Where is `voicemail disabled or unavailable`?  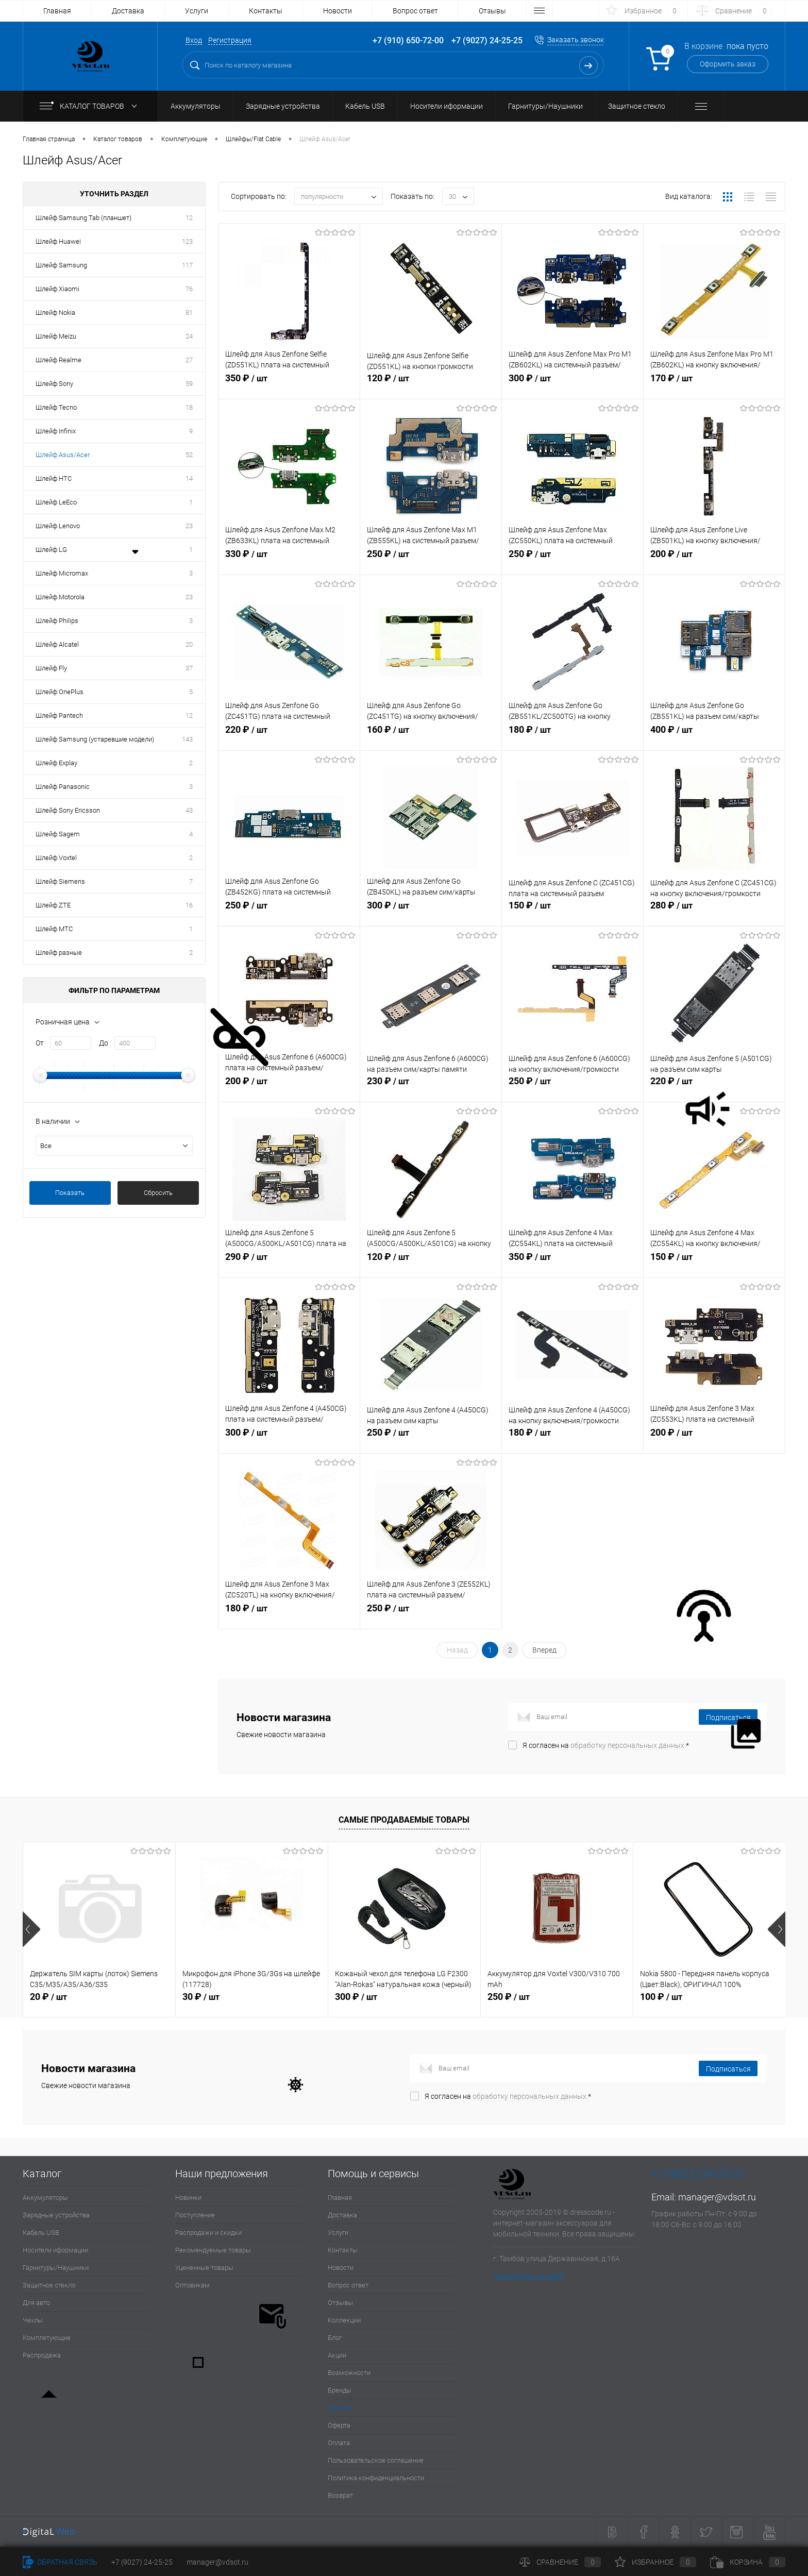 voicemail disabled or unavailable is located at coordinates (239, 1037).